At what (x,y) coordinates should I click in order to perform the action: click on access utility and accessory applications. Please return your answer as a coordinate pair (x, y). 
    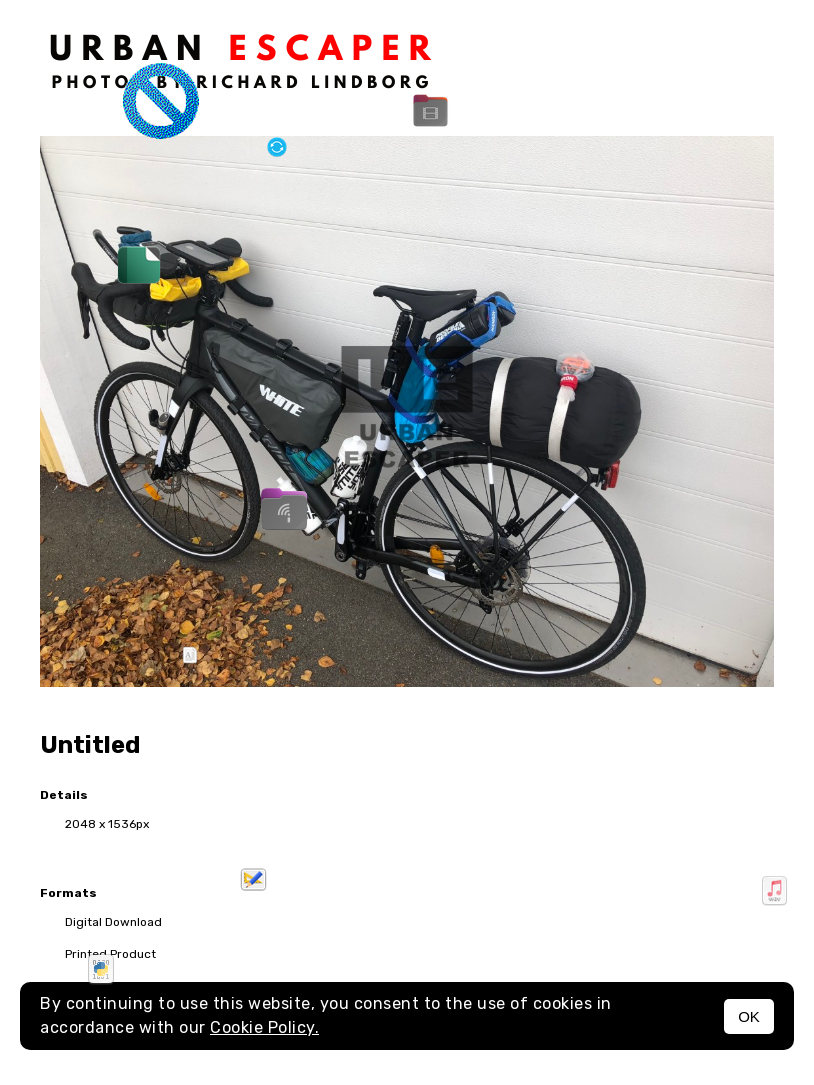
    Looking at the image, I should click on (253, 879).